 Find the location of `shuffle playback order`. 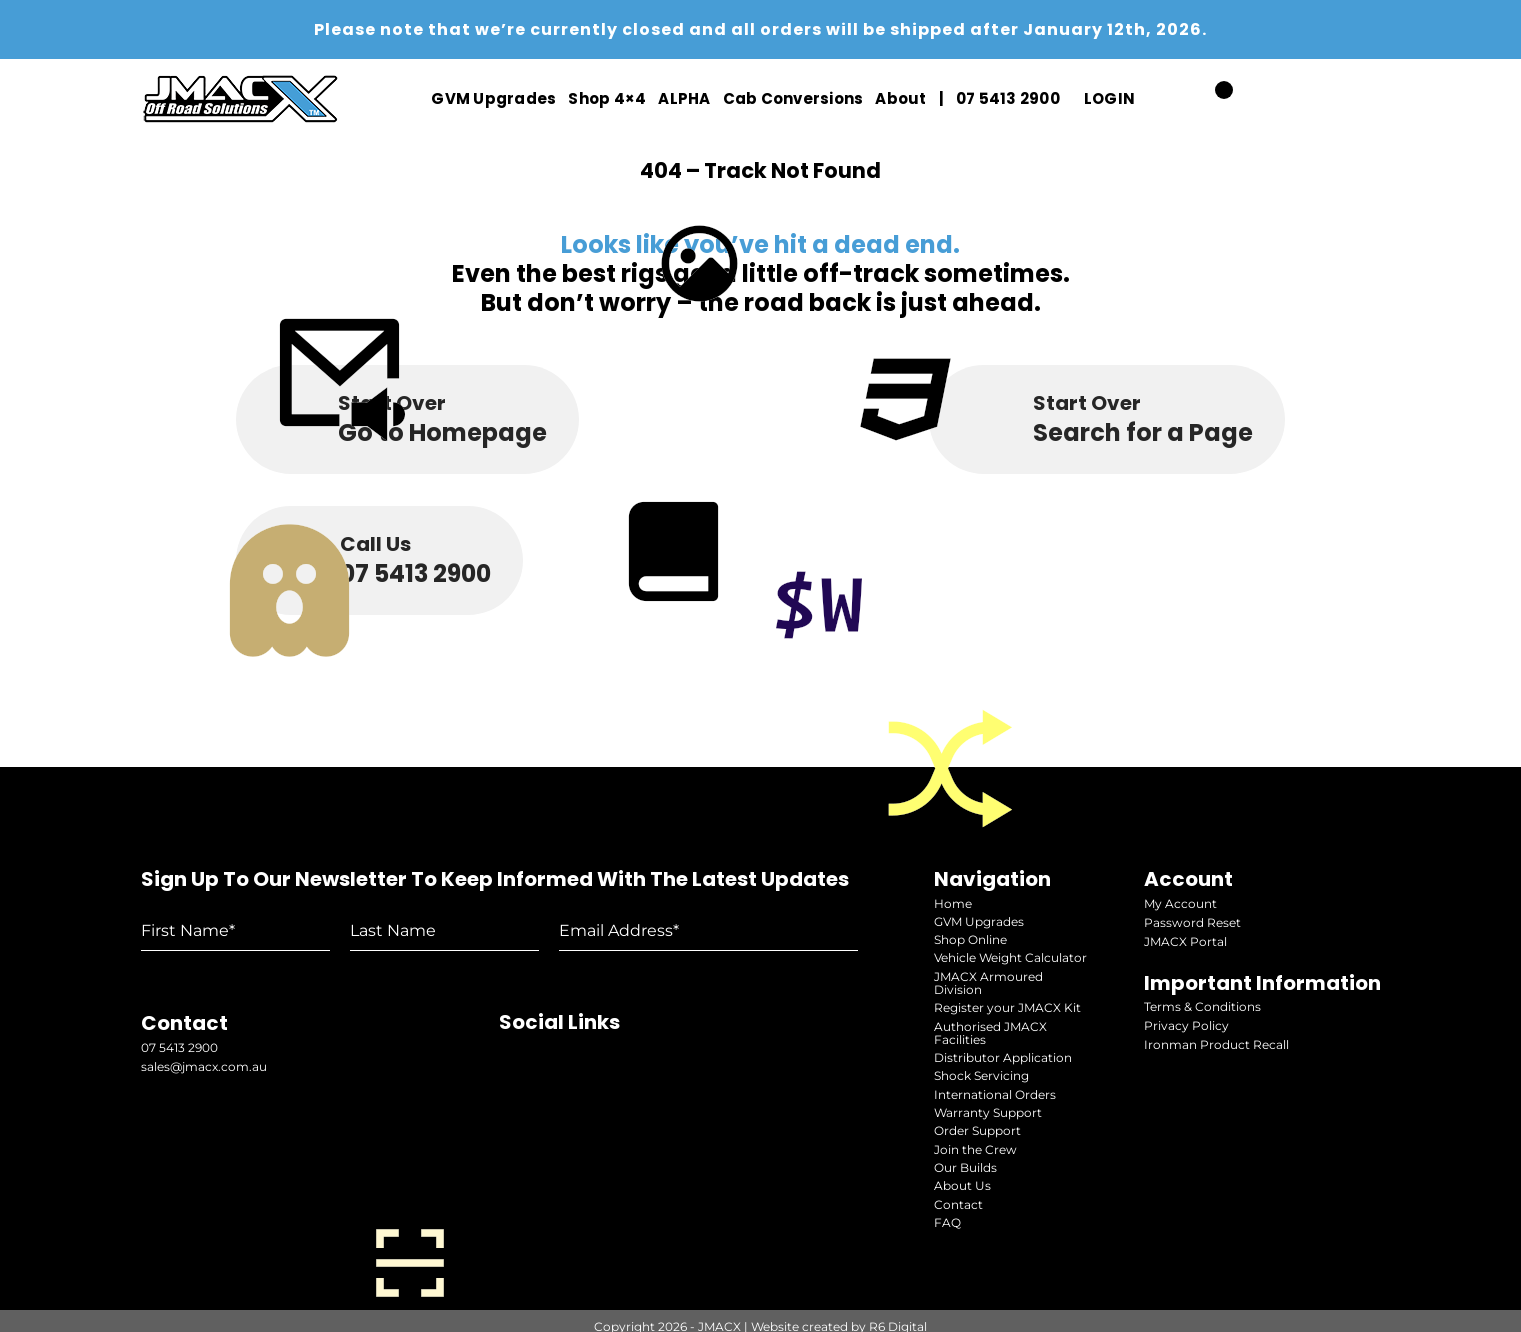

shuffle playback order is located at coordinates (947, 768).